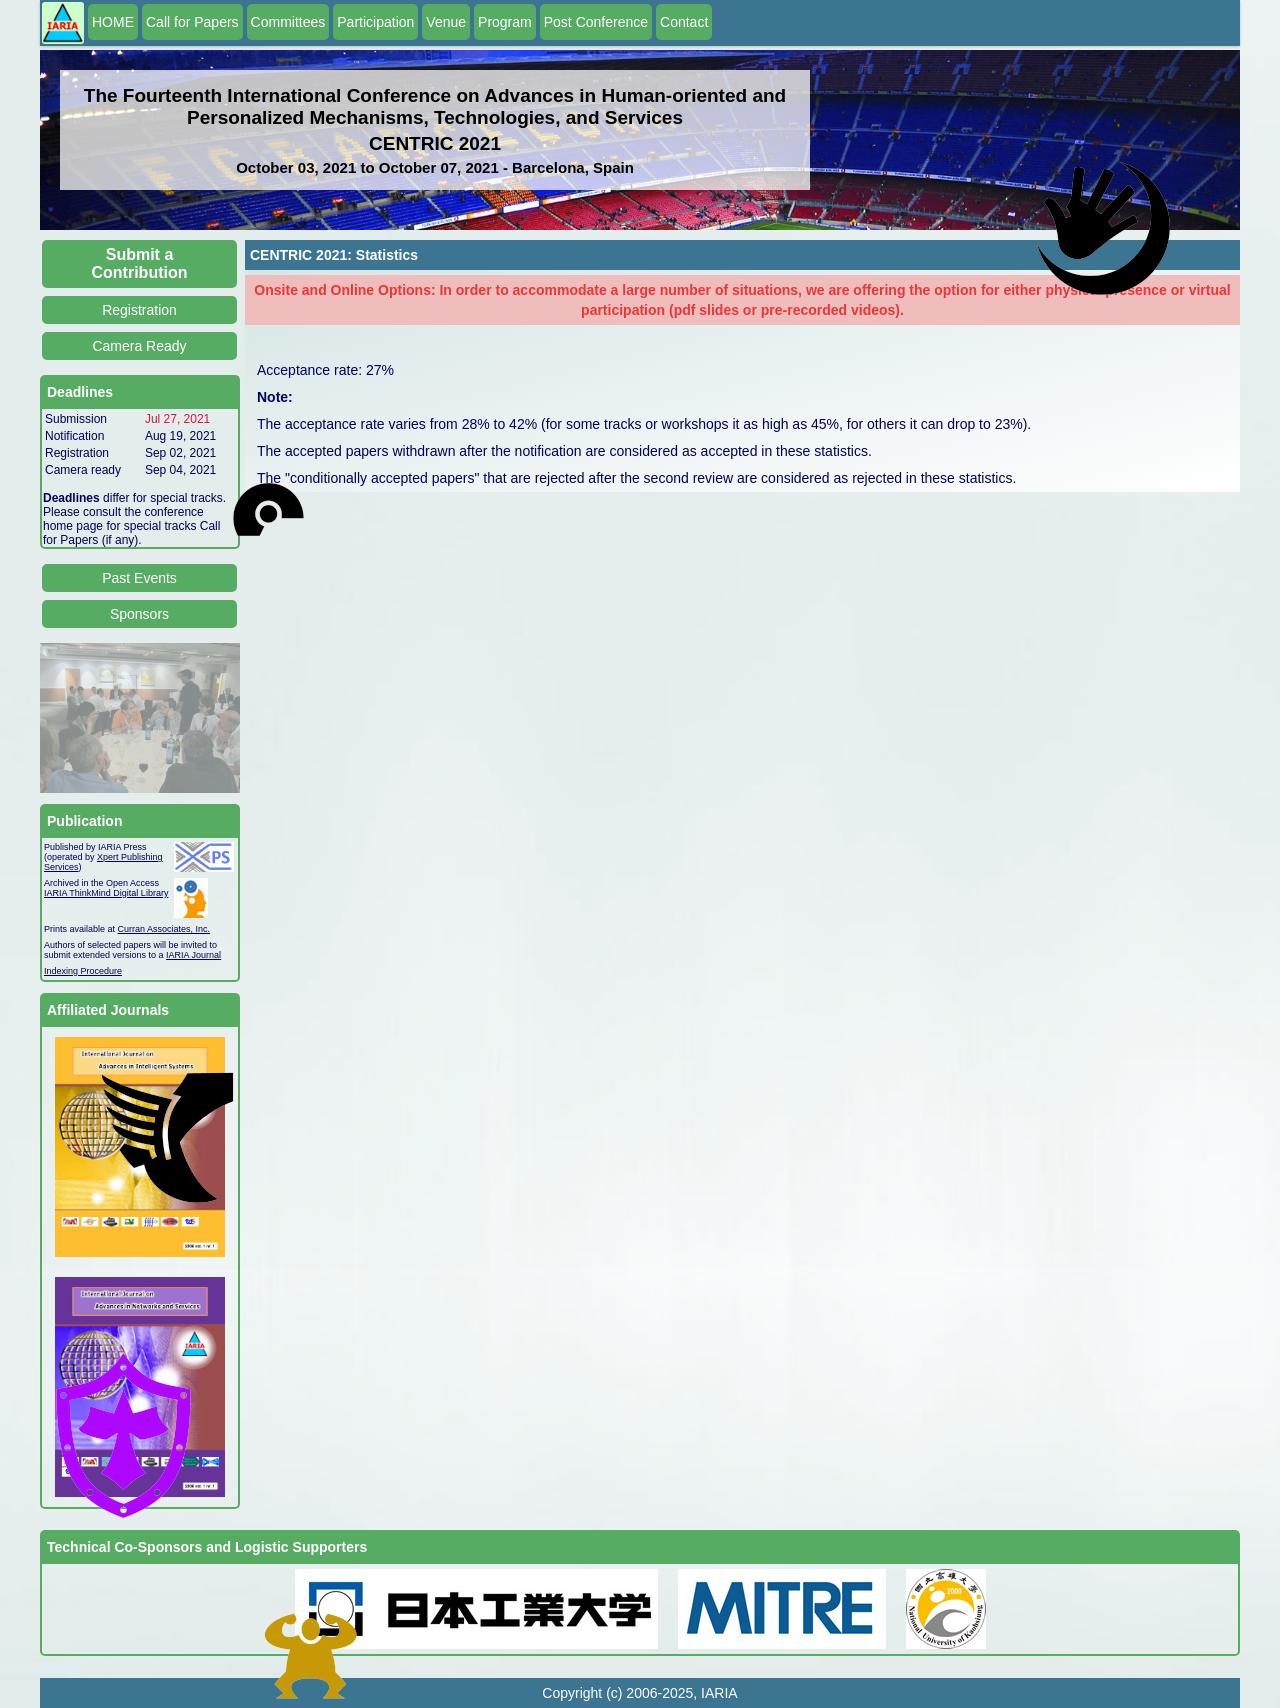 This screenshot has height=1708, width=1280. What do you see at coordinates (123, 1435) in the screenshot?
I see `activate defensive ability or shield spell` at bounding box center [123, 1435].